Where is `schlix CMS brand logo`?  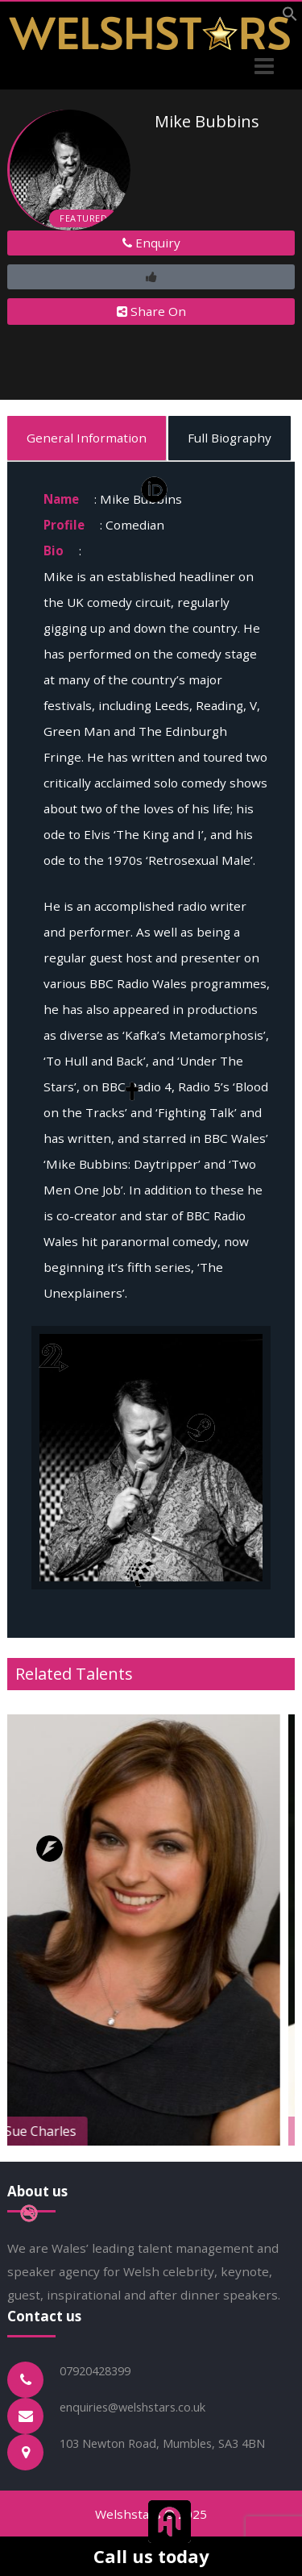
schlix CMS brand logo is located at coordinates (139, 1573).